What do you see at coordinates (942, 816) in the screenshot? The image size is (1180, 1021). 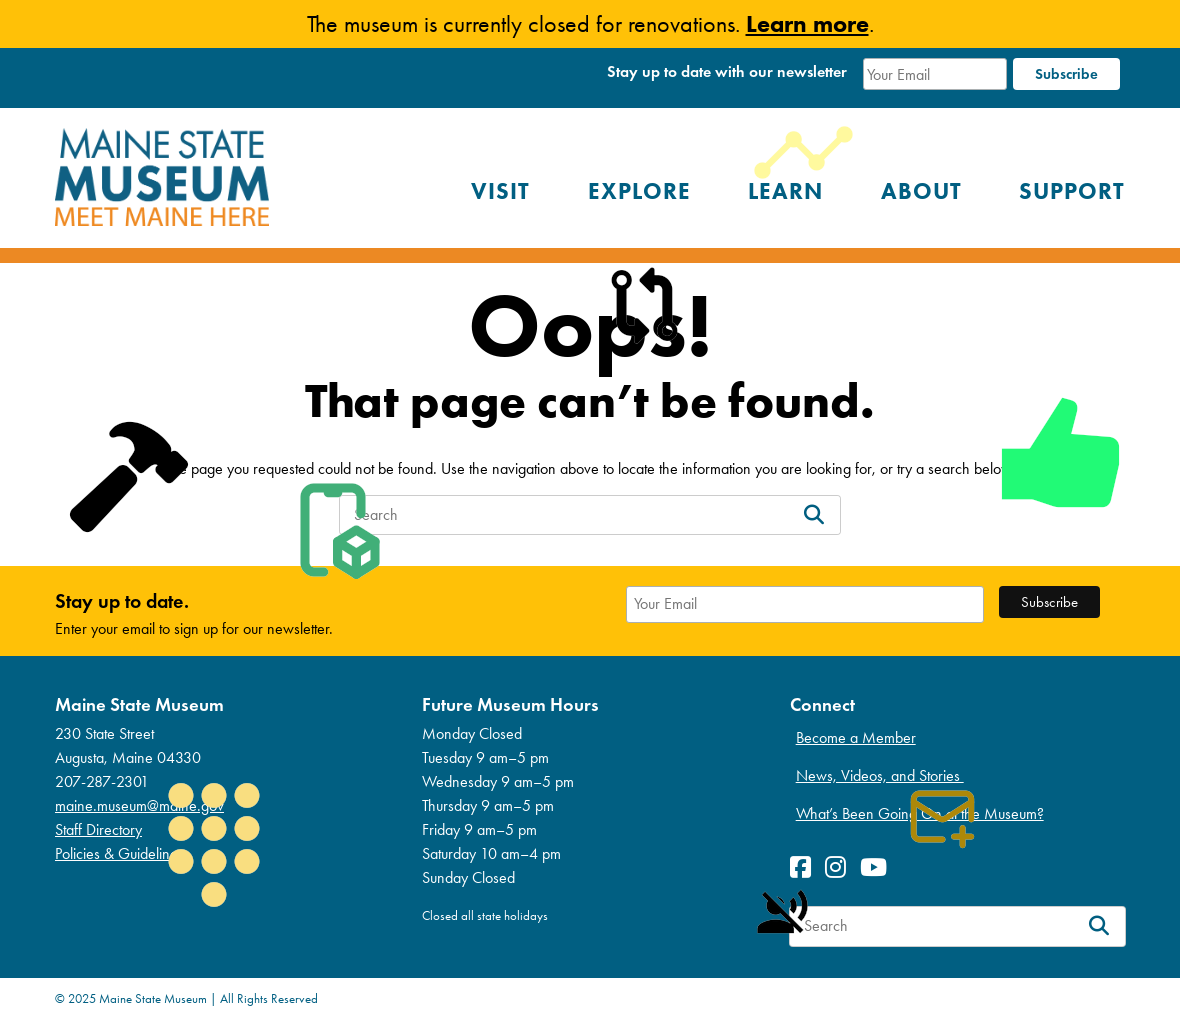 I see `compose a new email` at bounding box center [942, 816].